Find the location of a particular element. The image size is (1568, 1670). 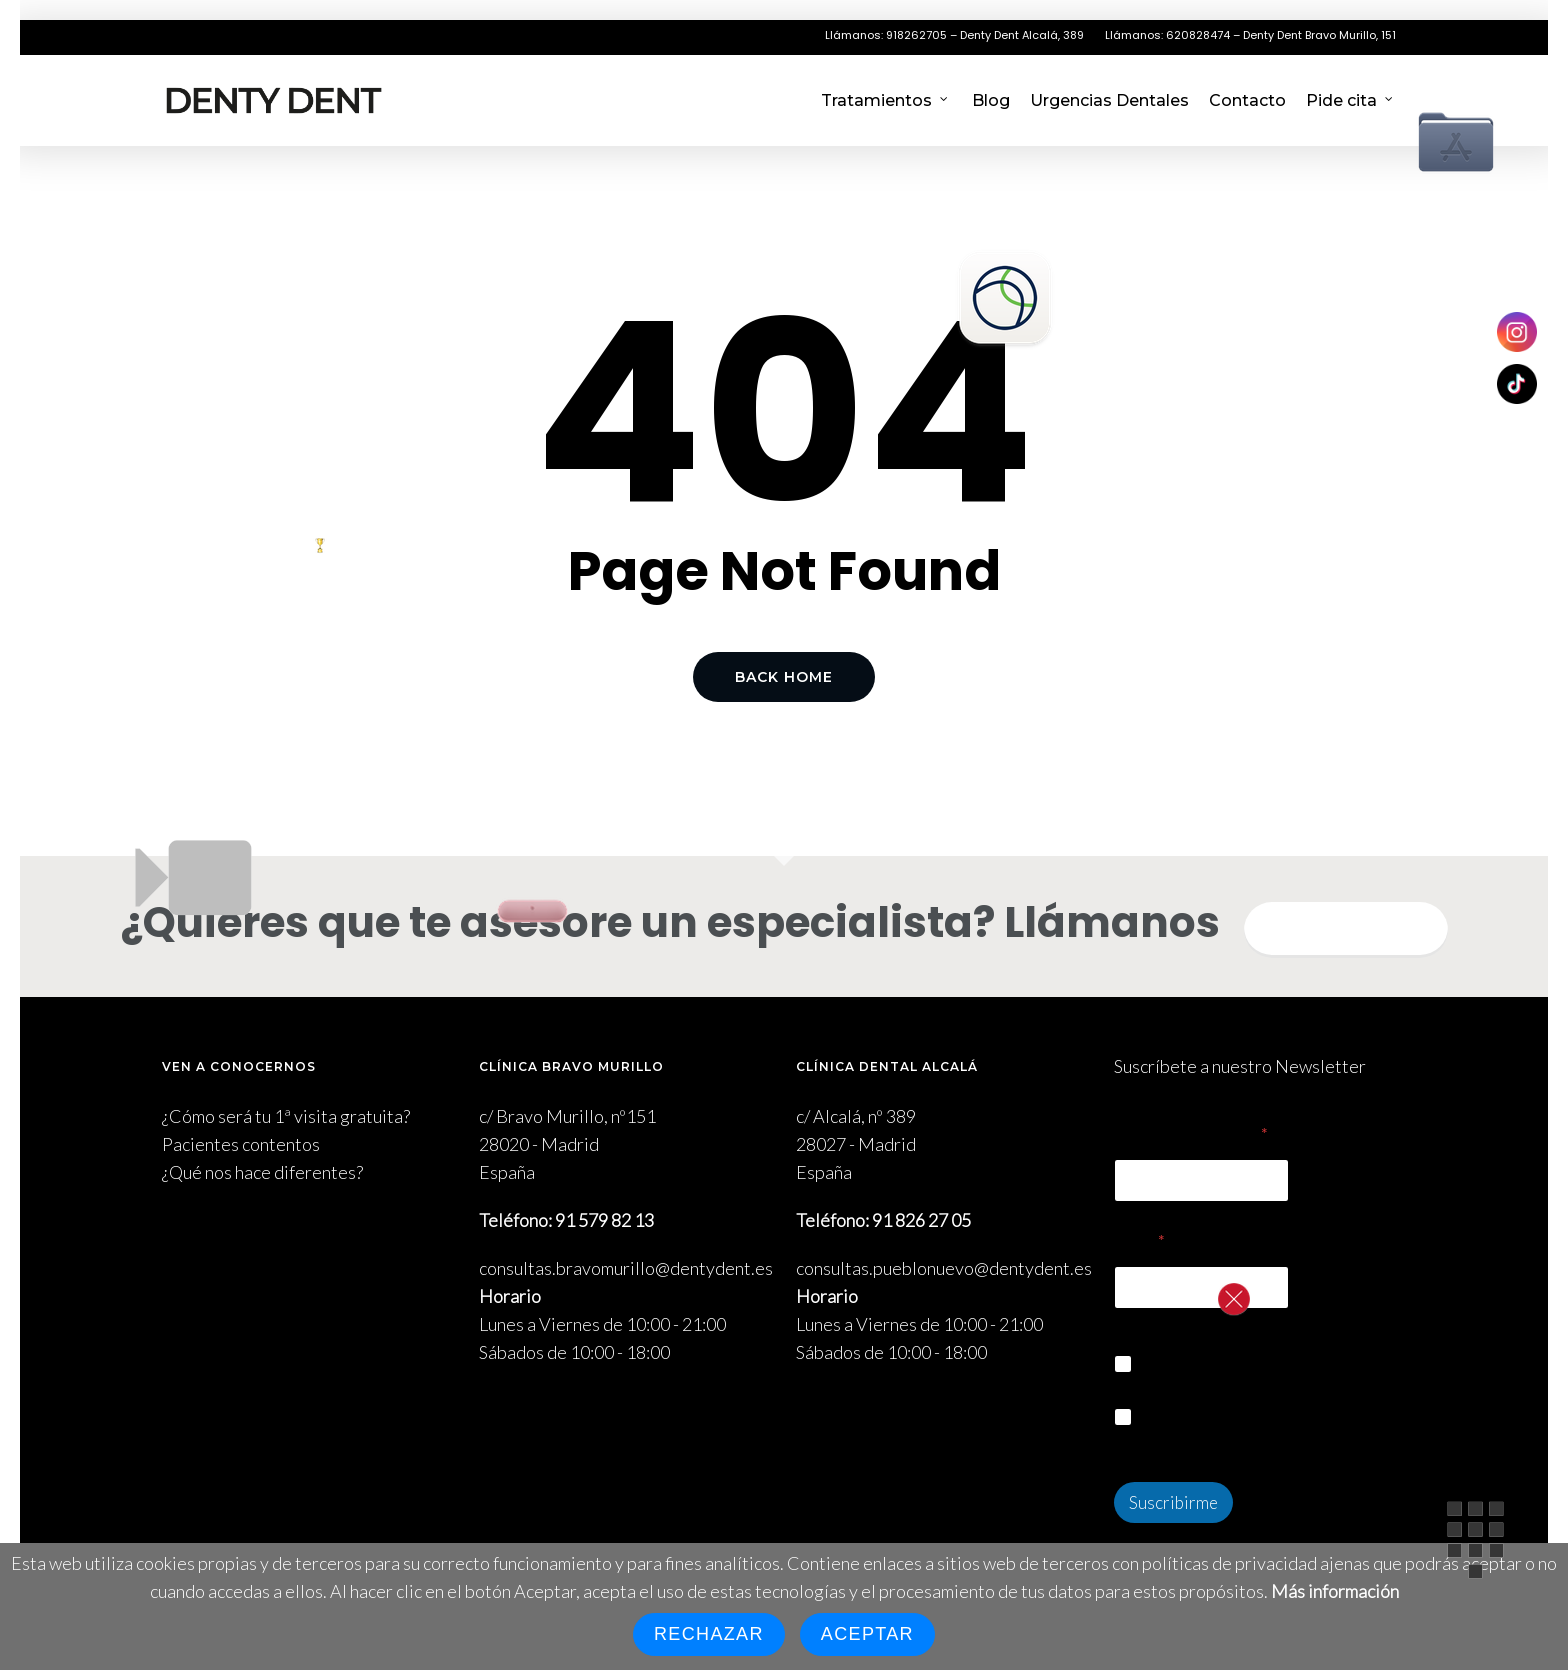

indicates a gold-level achievement or first place ranking is located at coordinates (320, 545).